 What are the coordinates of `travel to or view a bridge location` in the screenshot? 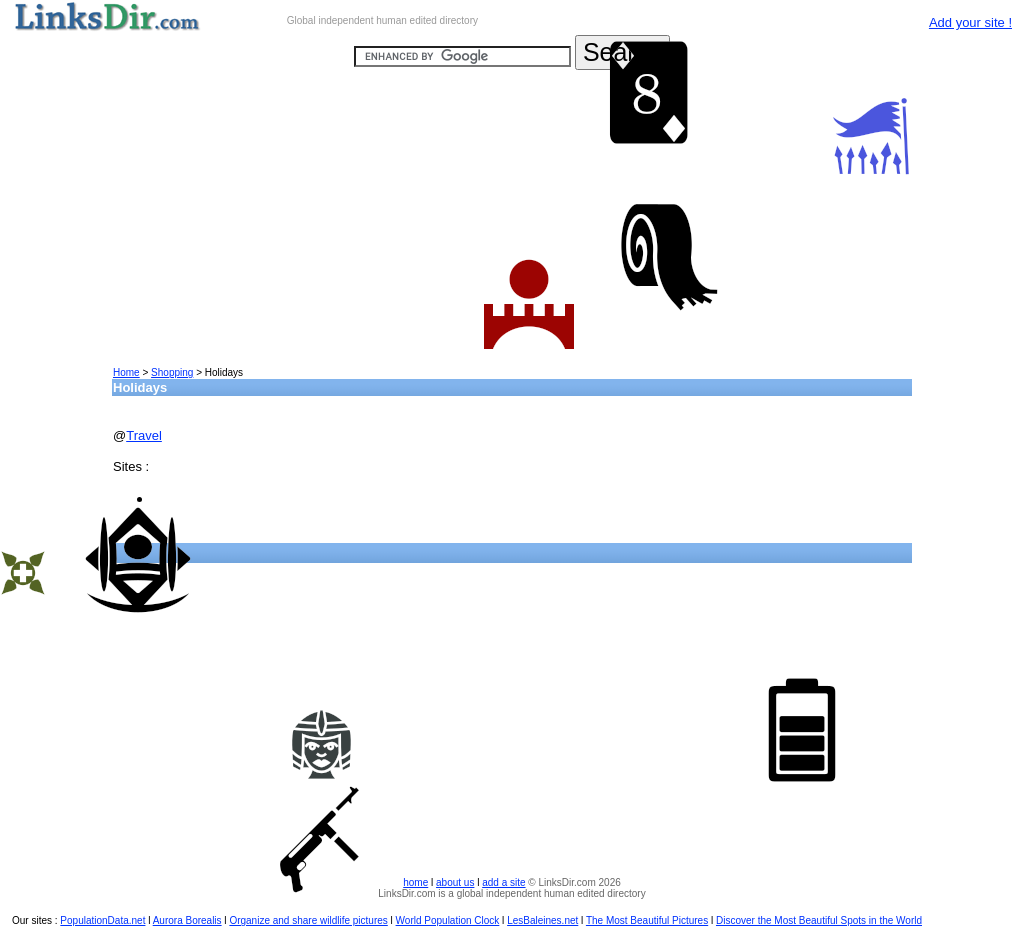 It's located at (529, 304).